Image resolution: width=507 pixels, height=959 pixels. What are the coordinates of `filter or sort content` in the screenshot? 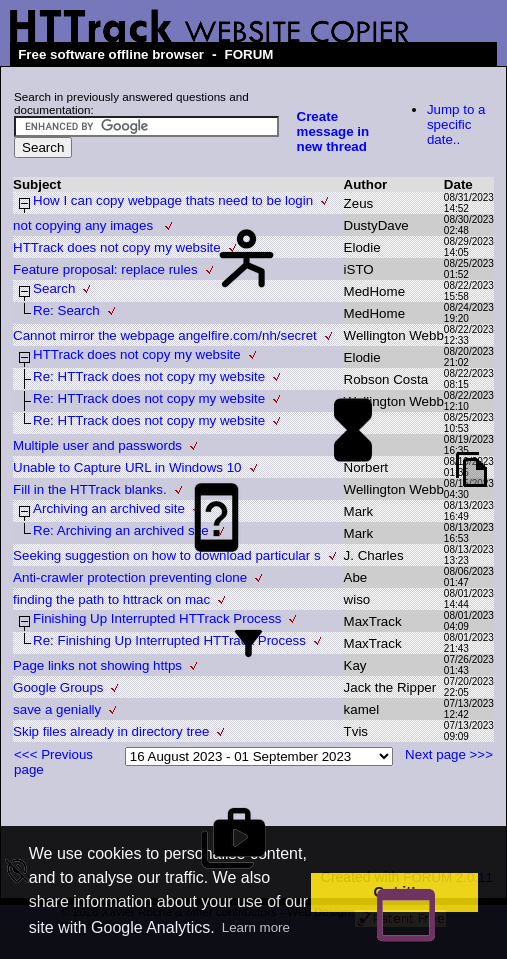 It's located at (248, 643).